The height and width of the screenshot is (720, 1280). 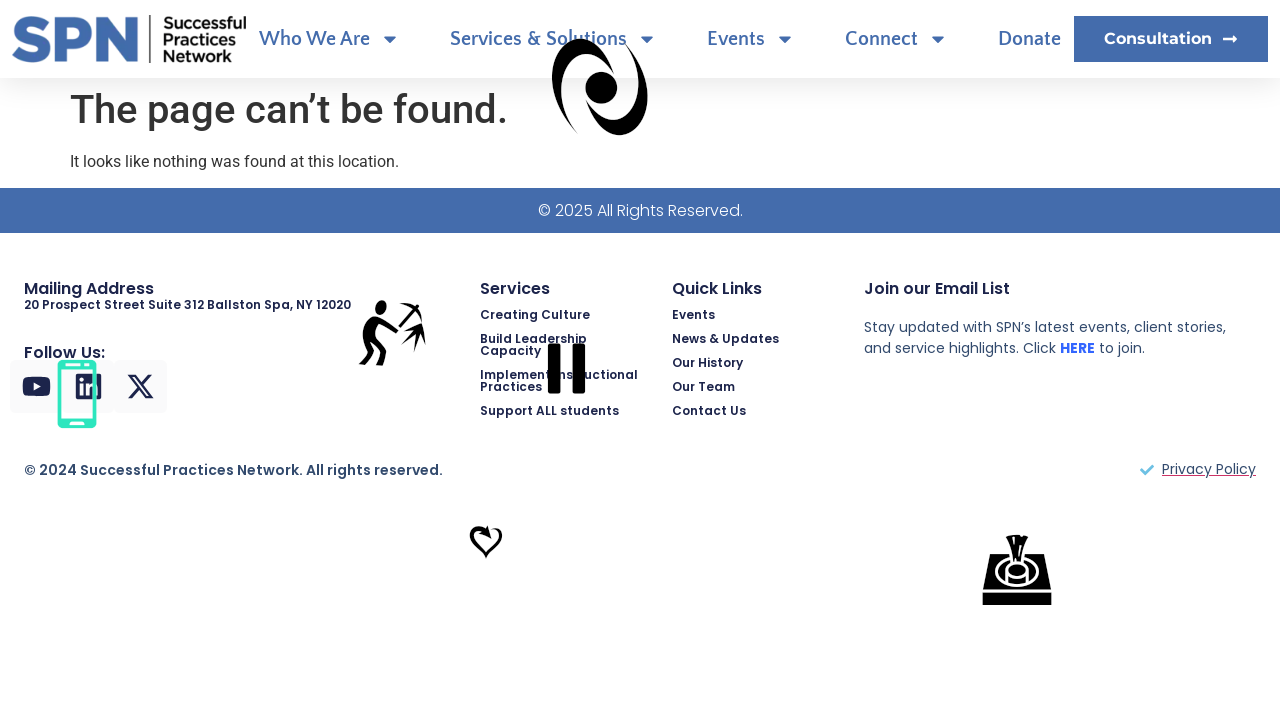 What do you see at coordinates (486, 542) in the screenshot?
I see `access self-care or wellness features` at bounding box center [486, 542].